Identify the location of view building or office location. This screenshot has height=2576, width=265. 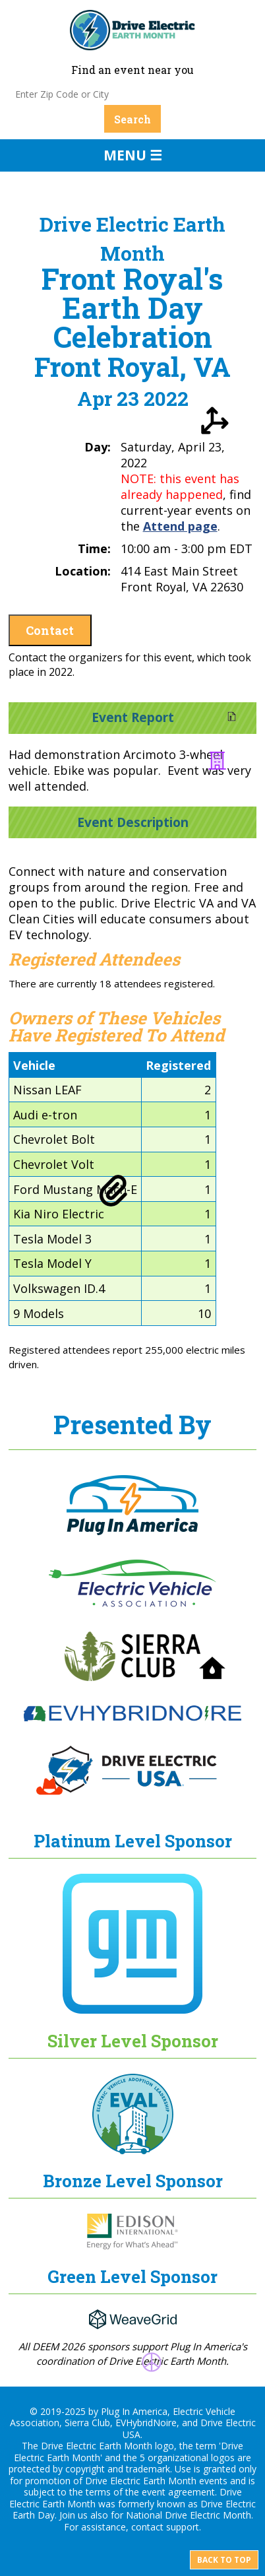
(217, 760).